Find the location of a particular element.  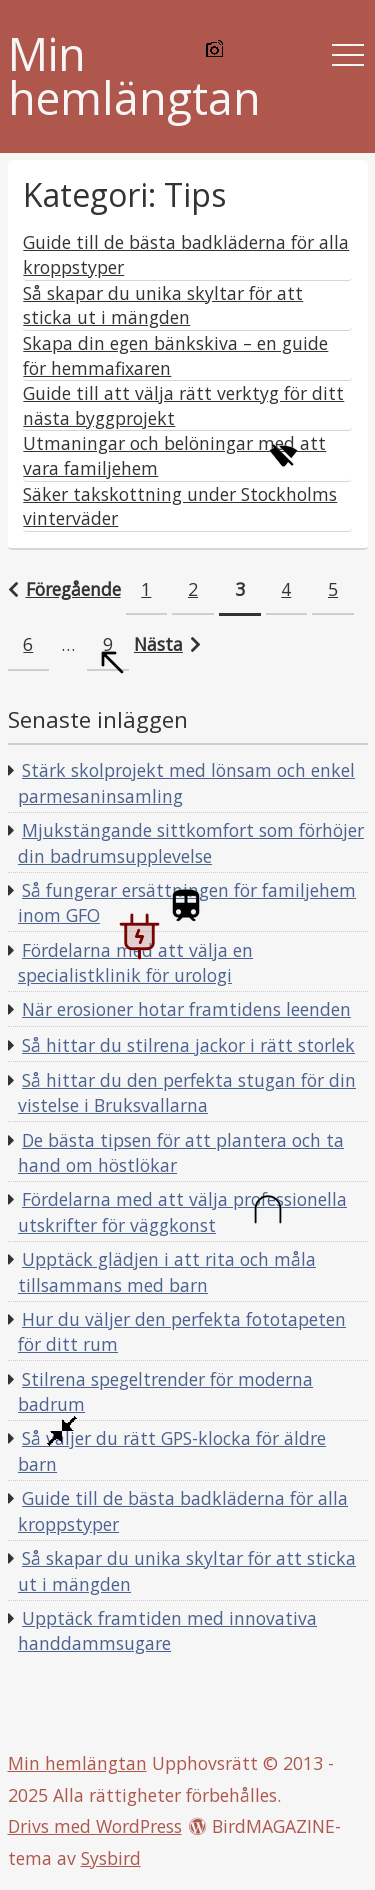

indicates set intersection in data filtering is located at coordinates (268, 1210).